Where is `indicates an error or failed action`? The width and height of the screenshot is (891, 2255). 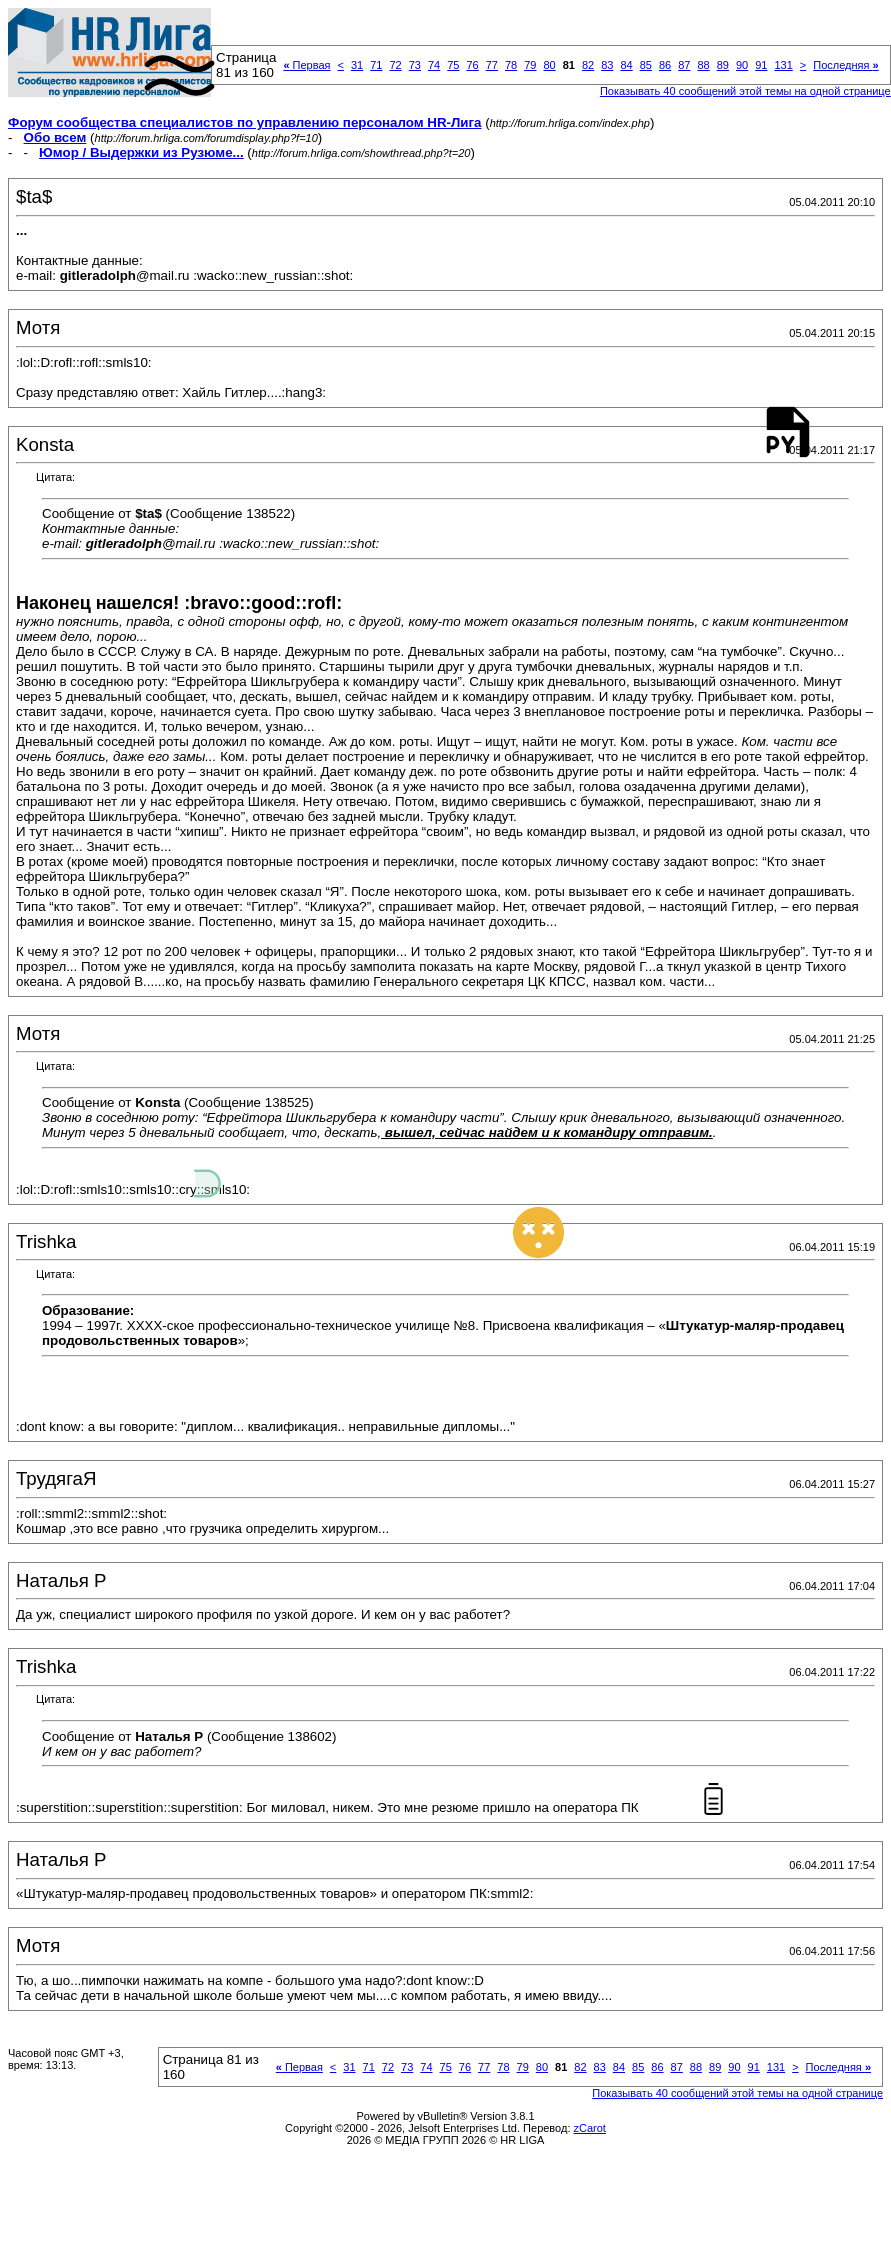 indicates an error or failed action is located at coordinates (538, 1232).